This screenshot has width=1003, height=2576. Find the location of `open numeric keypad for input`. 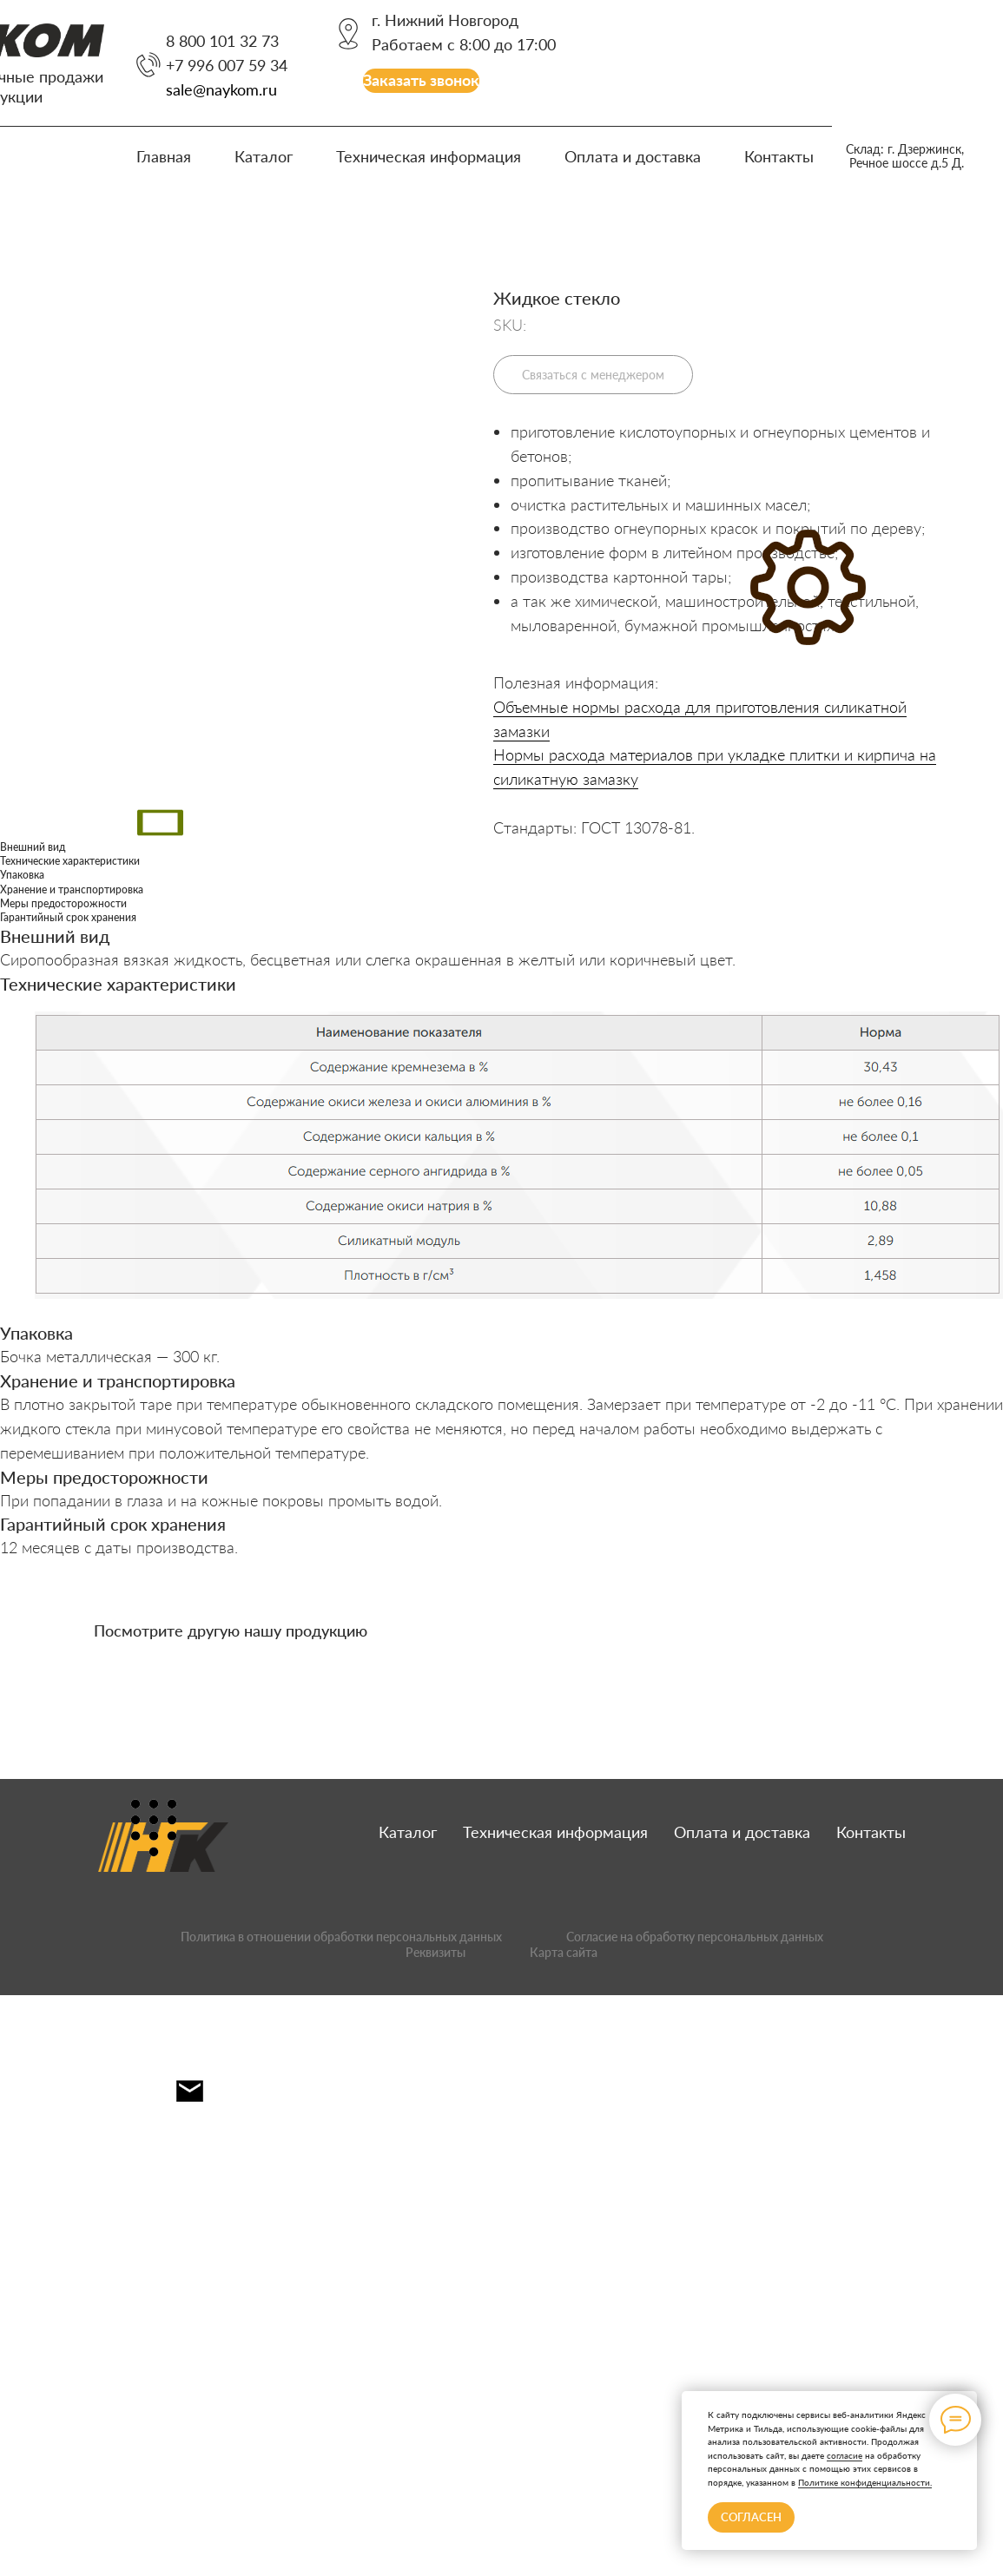

open numeric keypad for input is located at coordinates (154, 1827).